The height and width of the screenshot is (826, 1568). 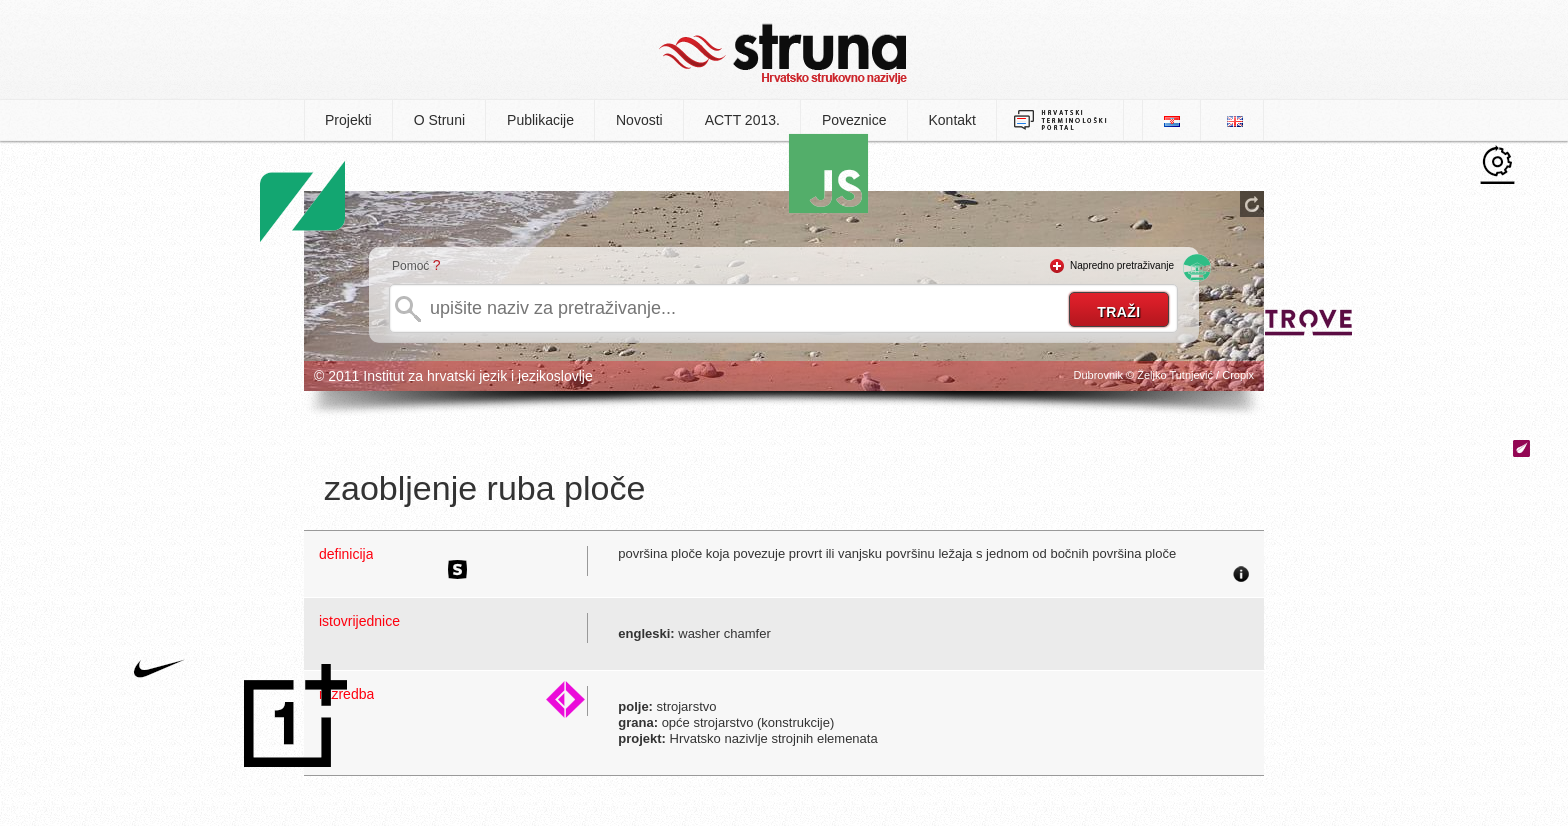 What do you see at coordinates (565, 699) in the screenshot?
I see `indicates code written in F# programming language` at bounding box center [565, 699].